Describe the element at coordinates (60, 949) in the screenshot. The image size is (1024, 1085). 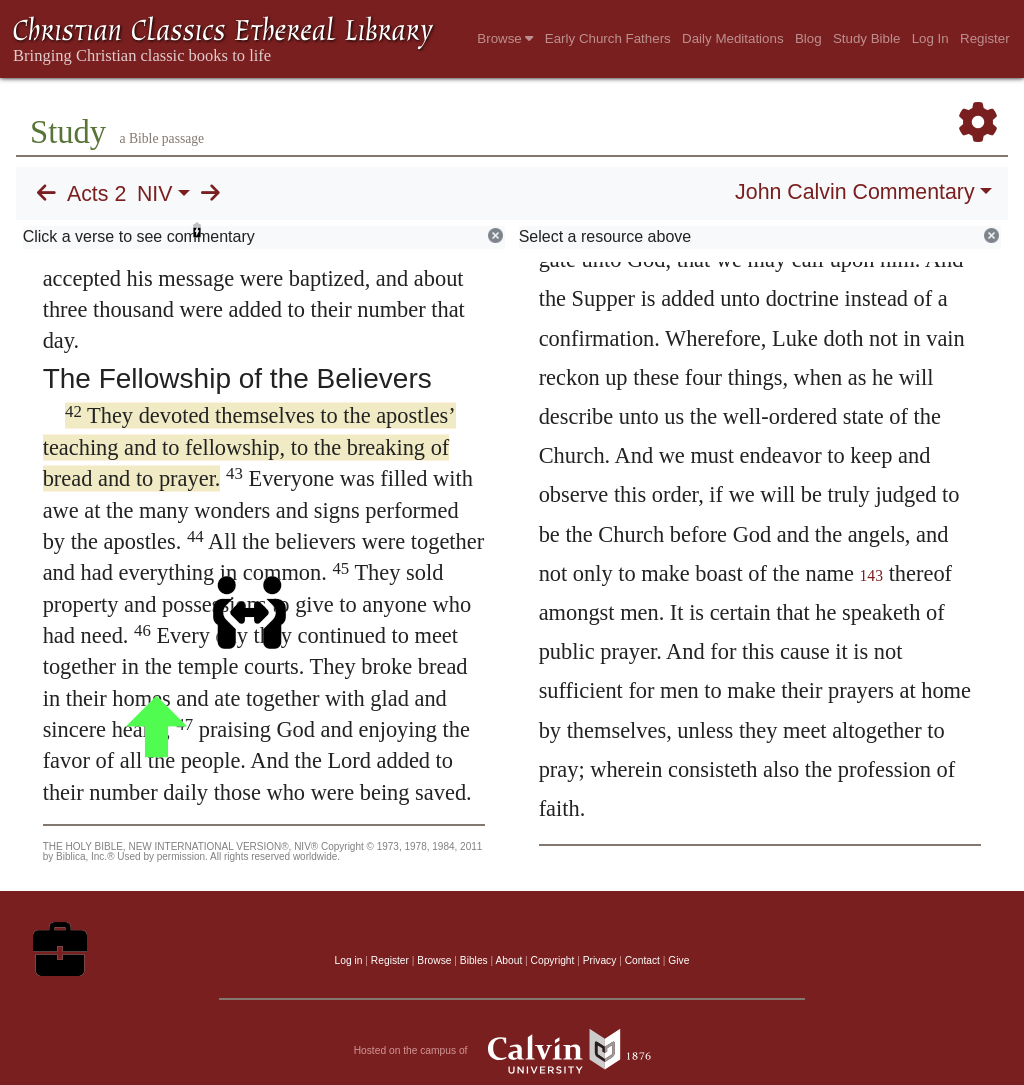
I see `view your portfolio or work samples` at that location.